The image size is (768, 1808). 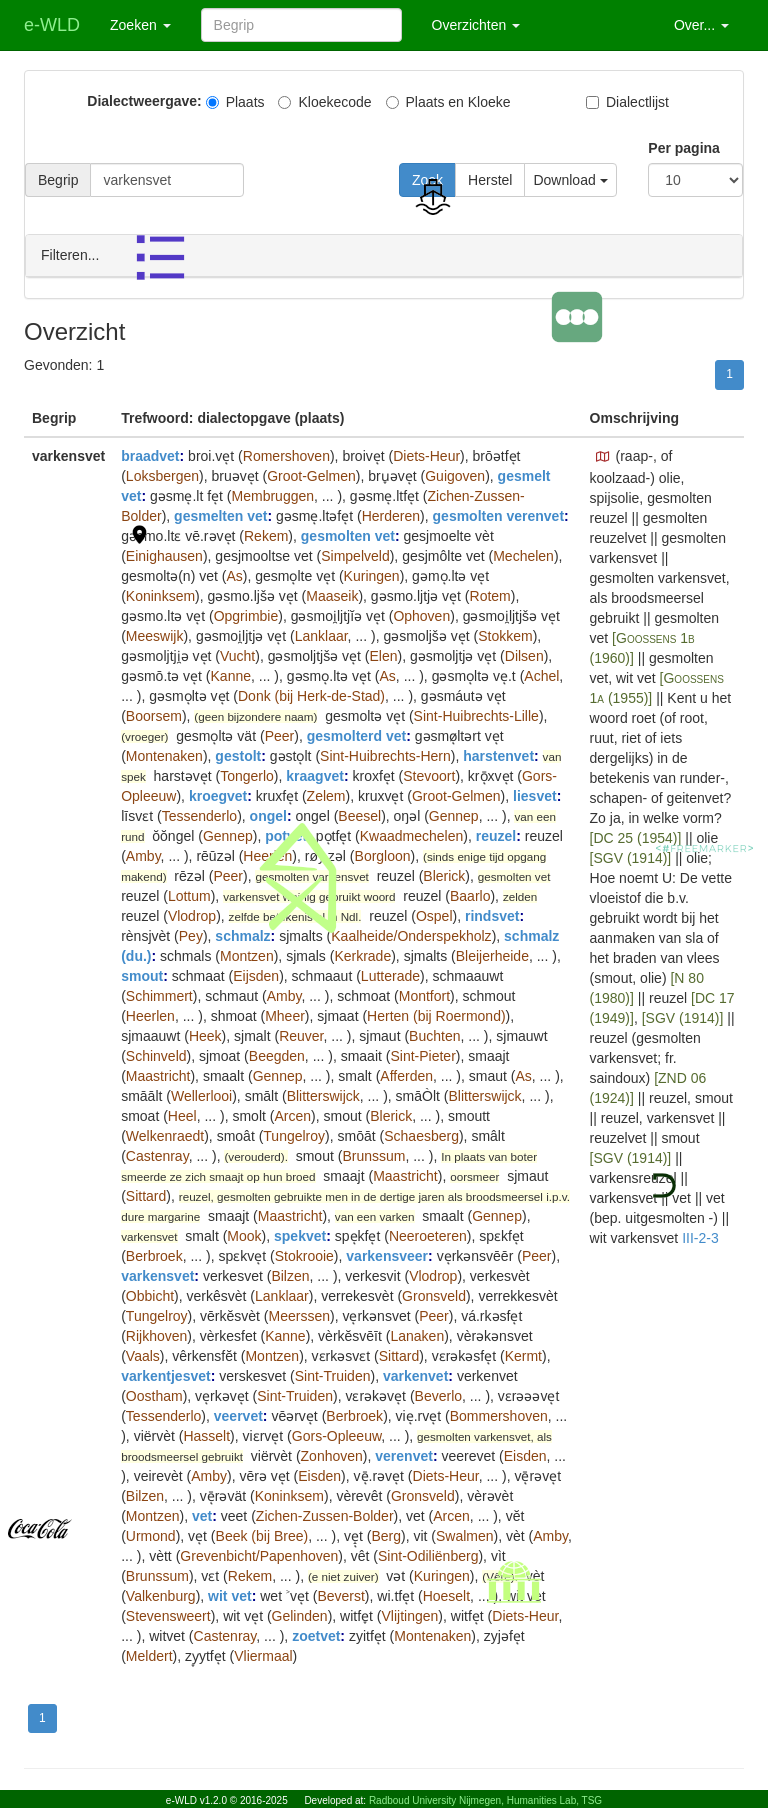 What do you see at coordinates (664, 1185) in the screenshot?
I see `dyalog APL programming language logo` at bounding box center [664, 1185].